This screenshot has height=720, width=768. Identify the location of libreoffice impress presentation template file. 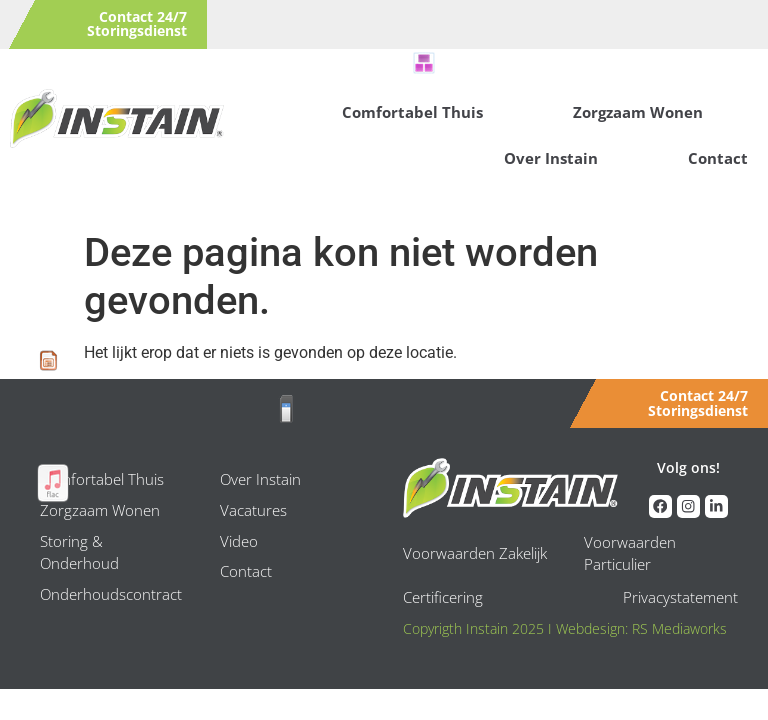
(48, 360).